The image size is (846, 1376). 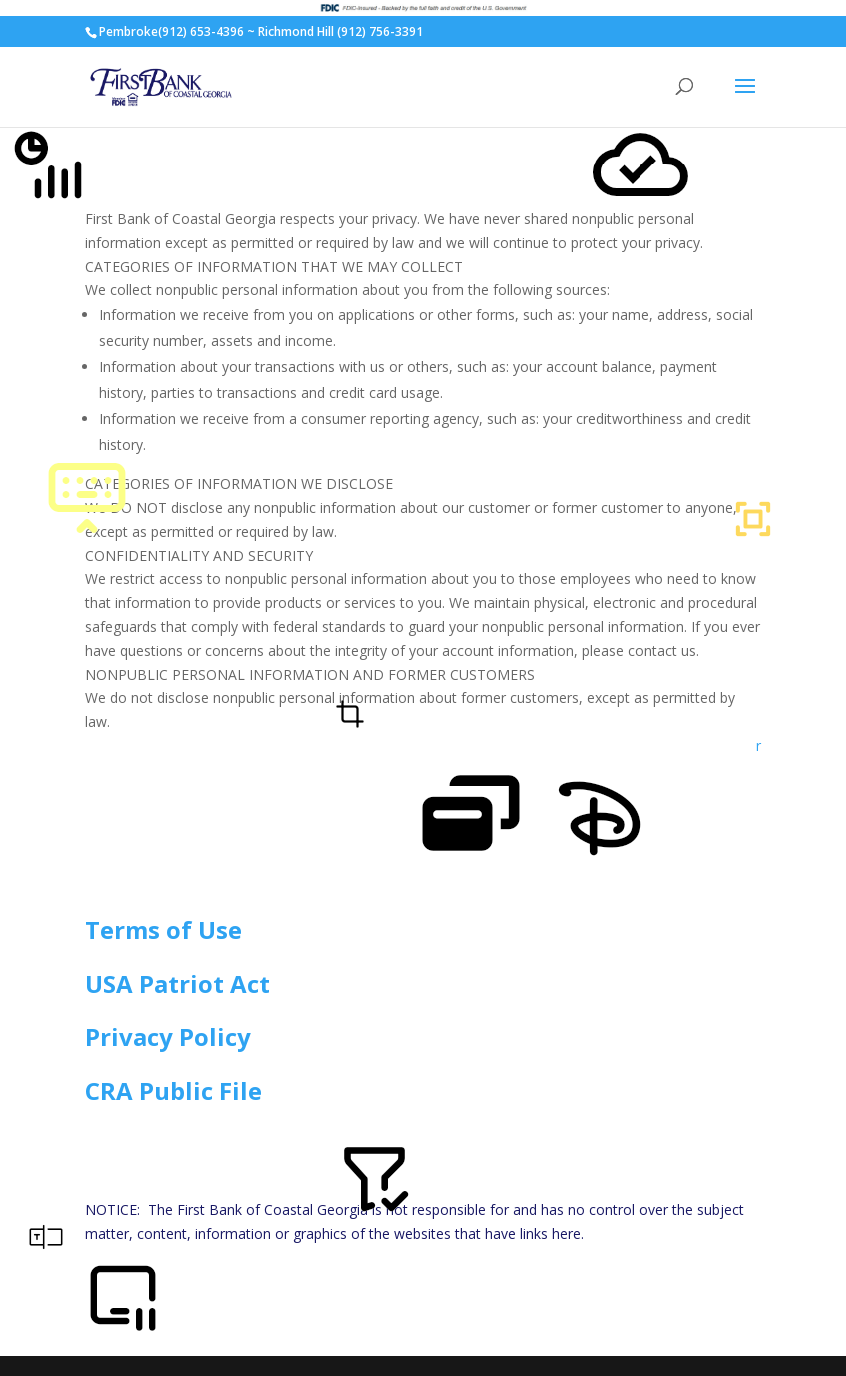 I want to click on file successfully uploaded to cloud, so click(x=640, y=164).